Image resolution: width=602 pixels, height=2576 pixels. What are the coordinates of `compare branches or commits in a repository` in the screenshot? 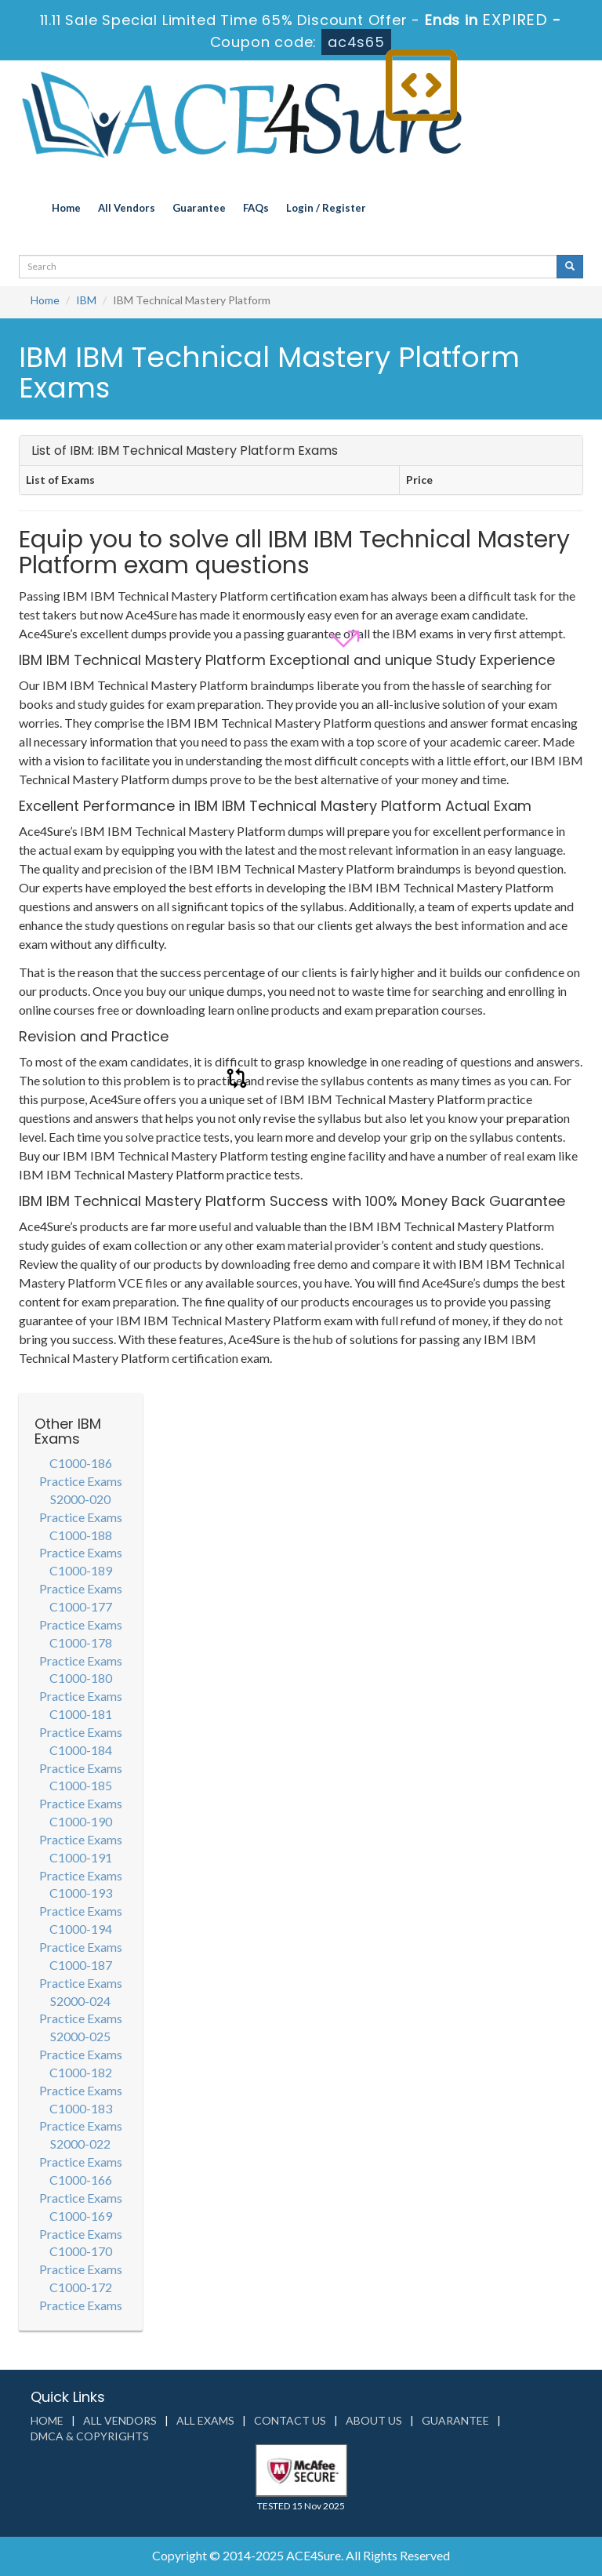 It's located at (237, 1078).